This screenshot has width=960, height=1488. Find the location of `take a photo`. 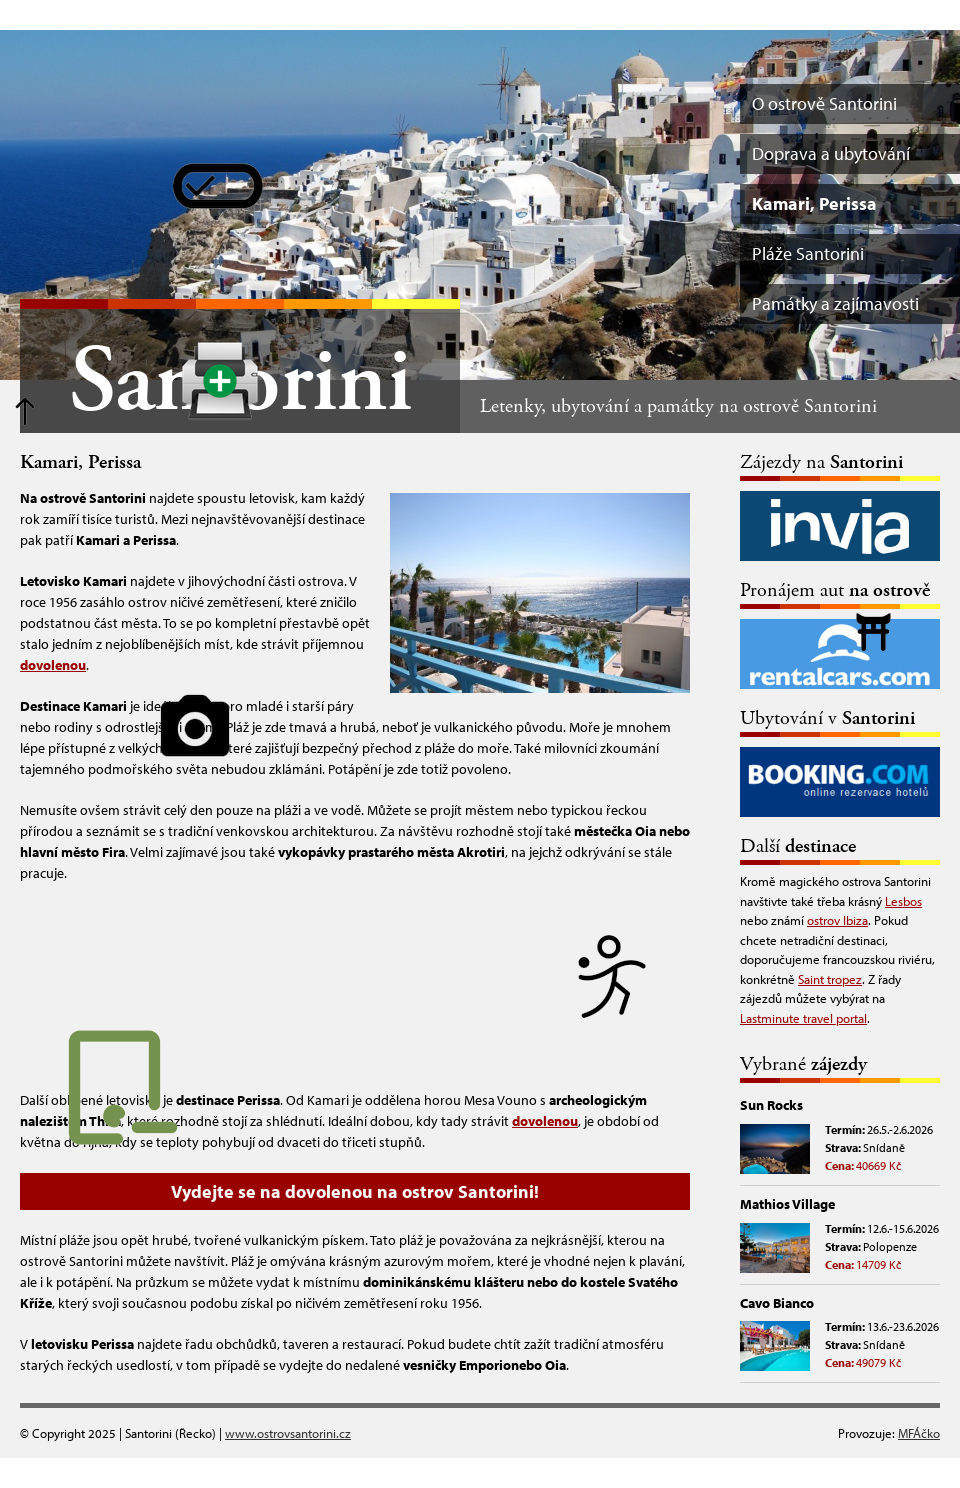

take a photo is located at coordinates (195, 729).